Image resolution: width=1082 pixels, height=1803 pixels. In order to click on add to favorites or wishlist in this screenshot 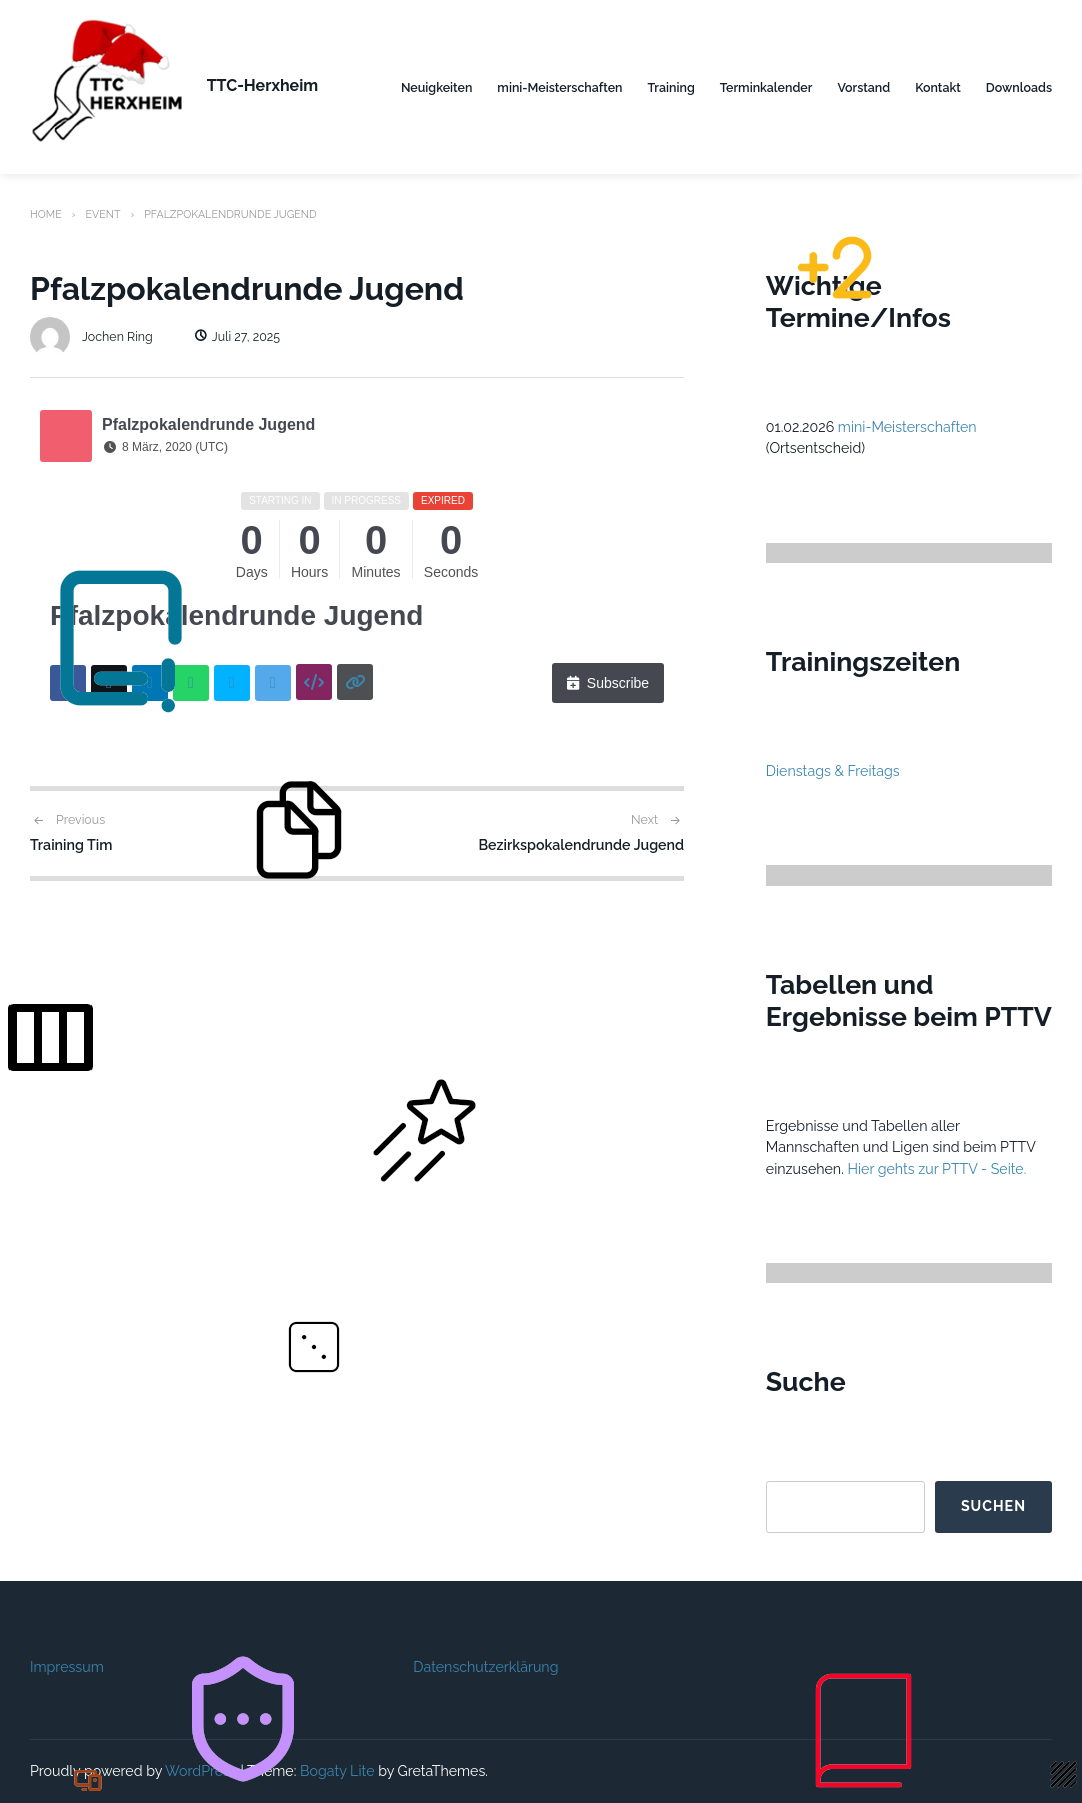, I will do `click(424, 1130)`.